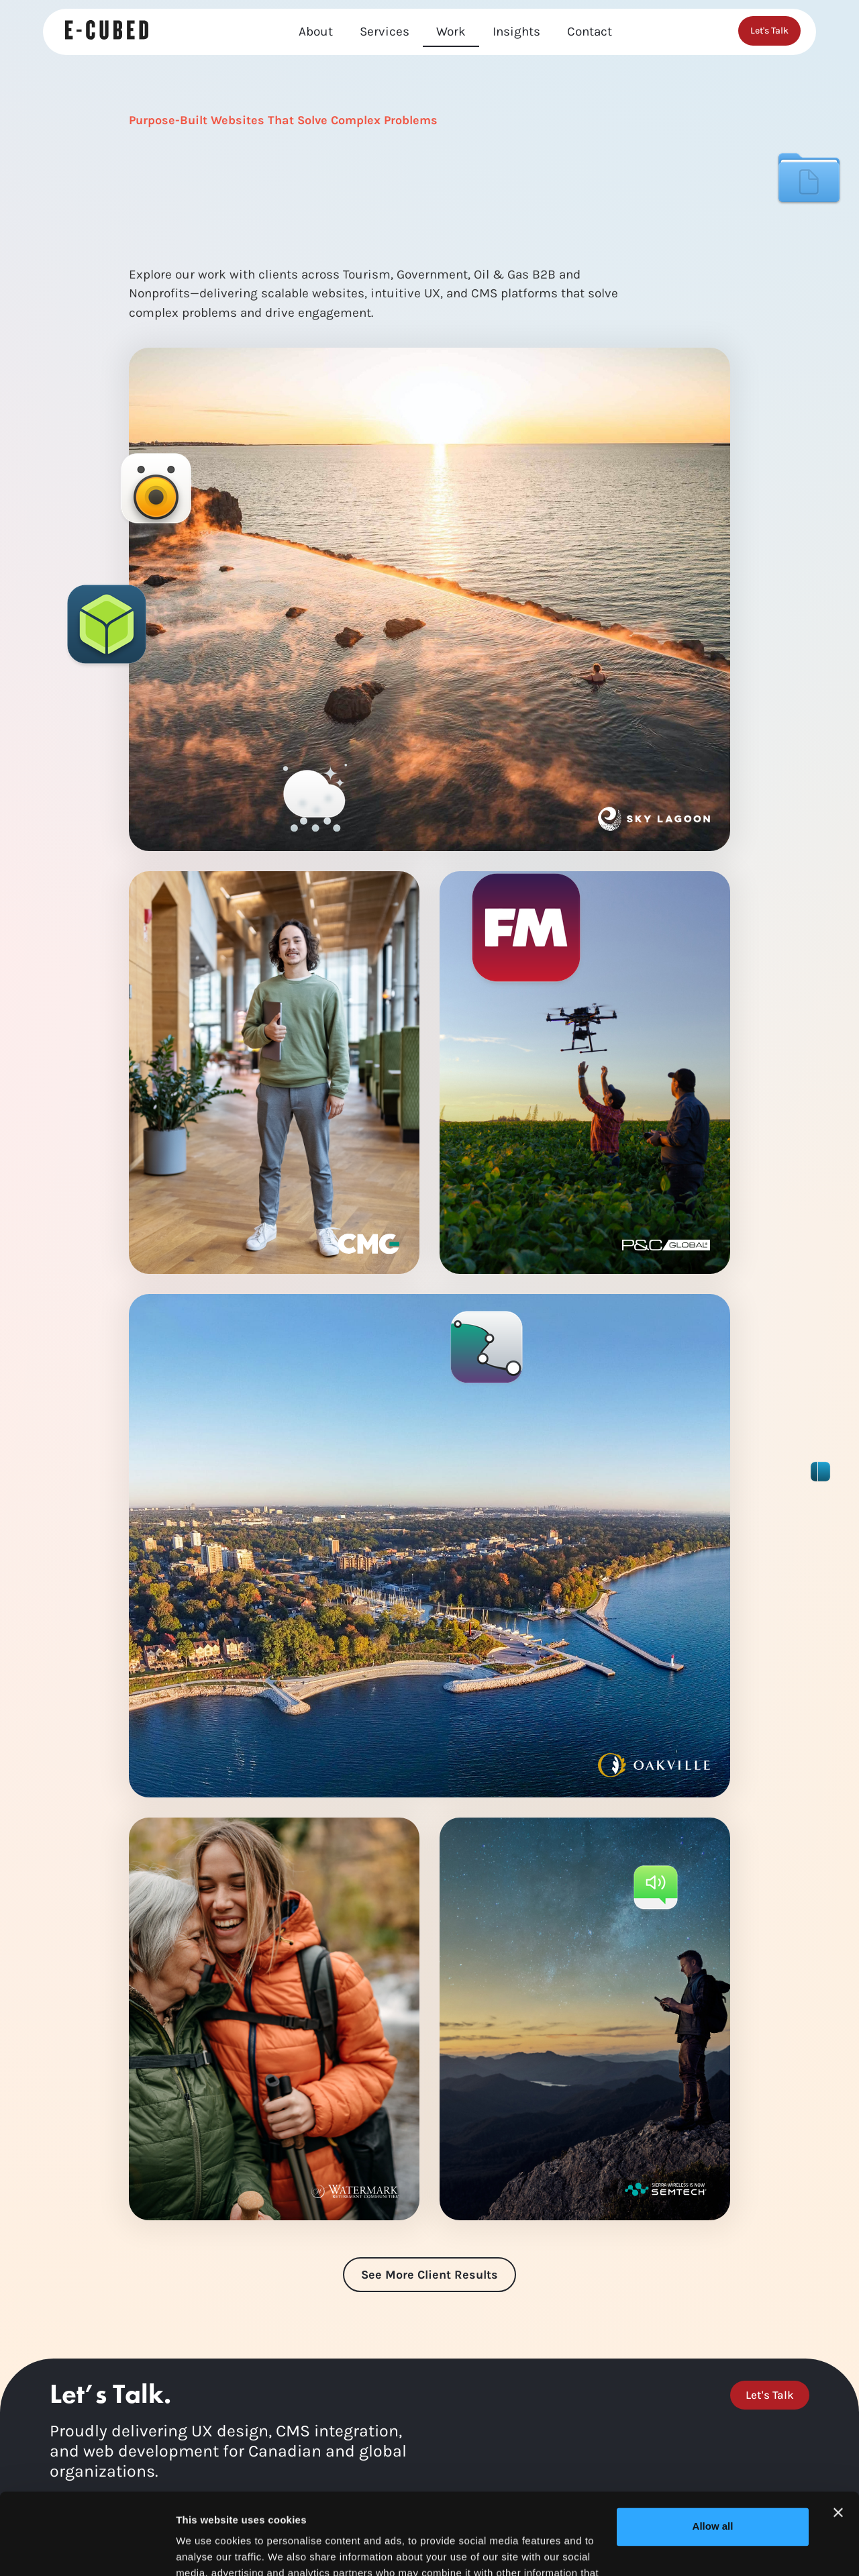 The width and height of the screenshot is (859, 2576). I want to click on open karbon vector graphics application, so click(487, 1347).